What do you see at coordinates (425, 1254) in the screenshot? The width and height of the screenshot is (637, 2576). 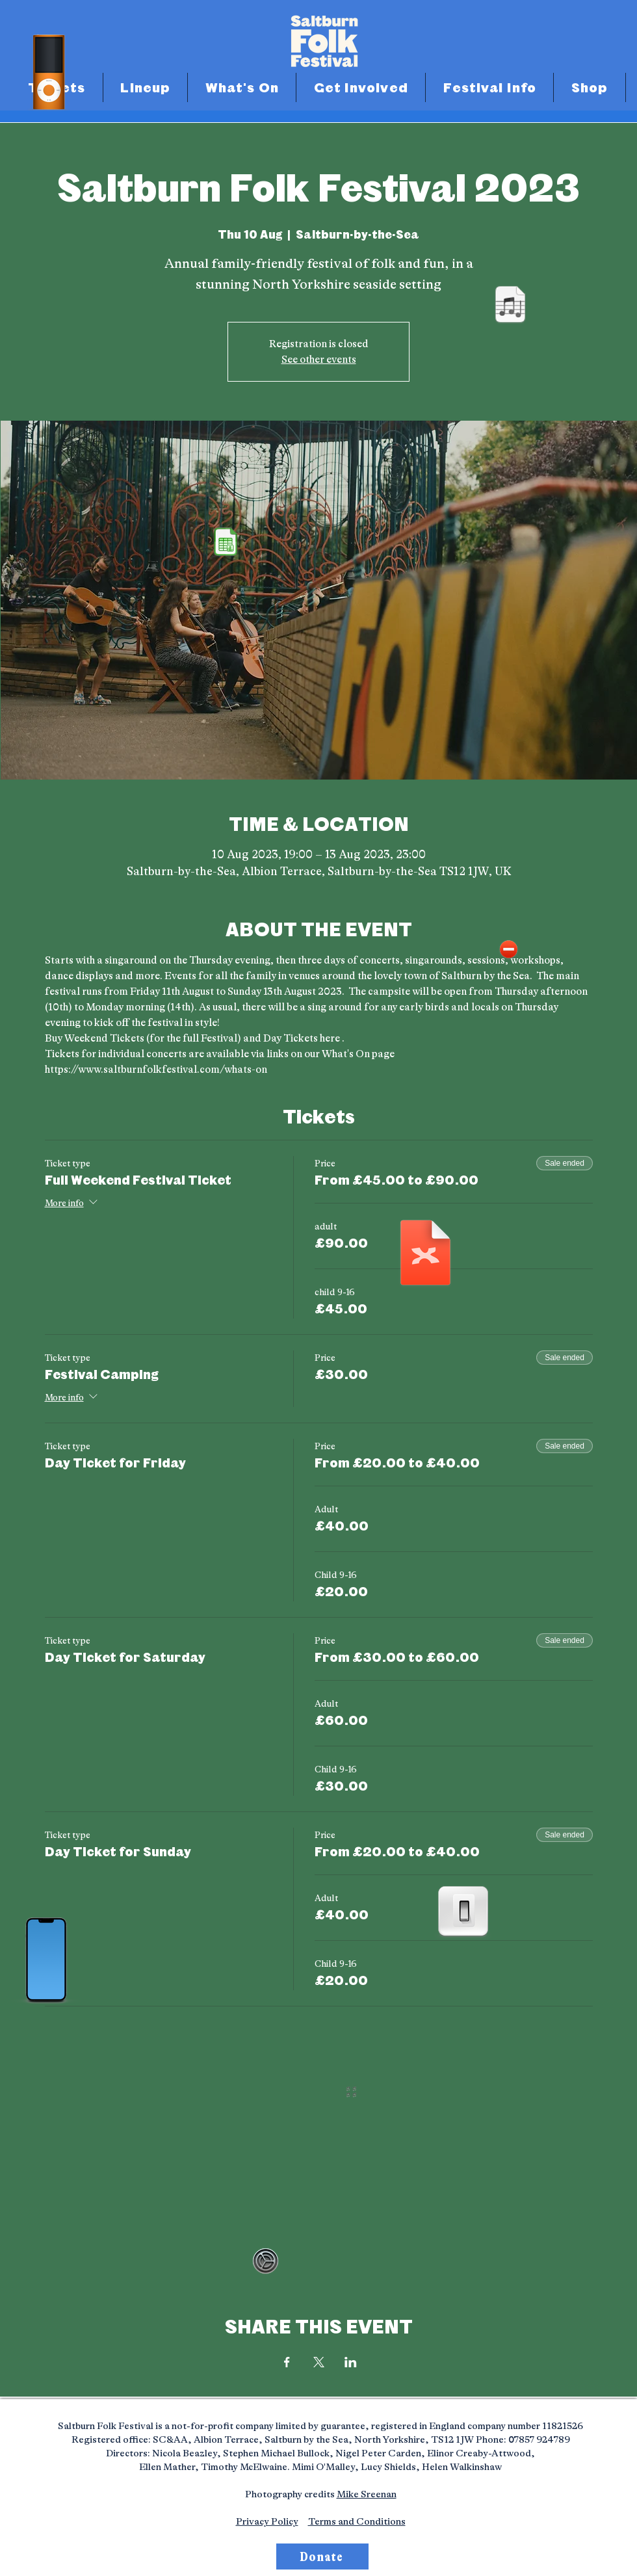 I see `open an xmind mind mapping file` at bounding box center [425, 1254].